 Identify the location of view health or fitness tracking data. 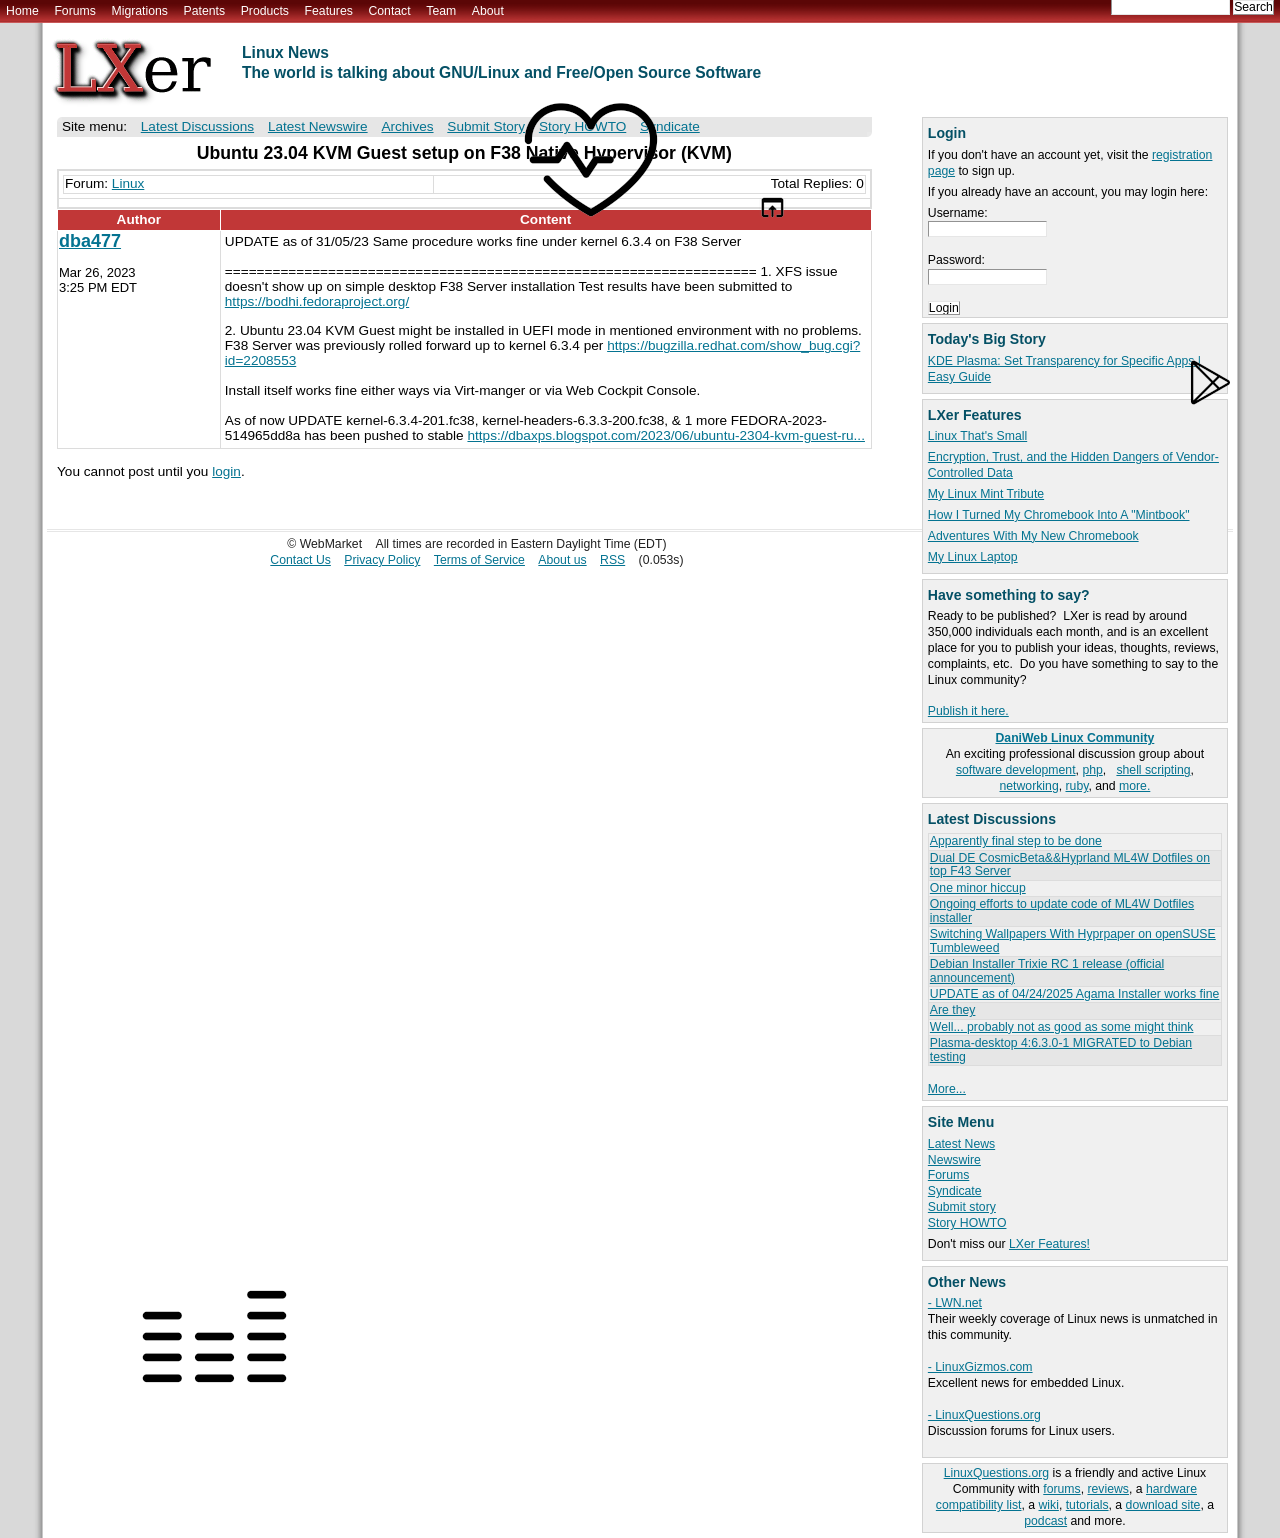
(591, 155).